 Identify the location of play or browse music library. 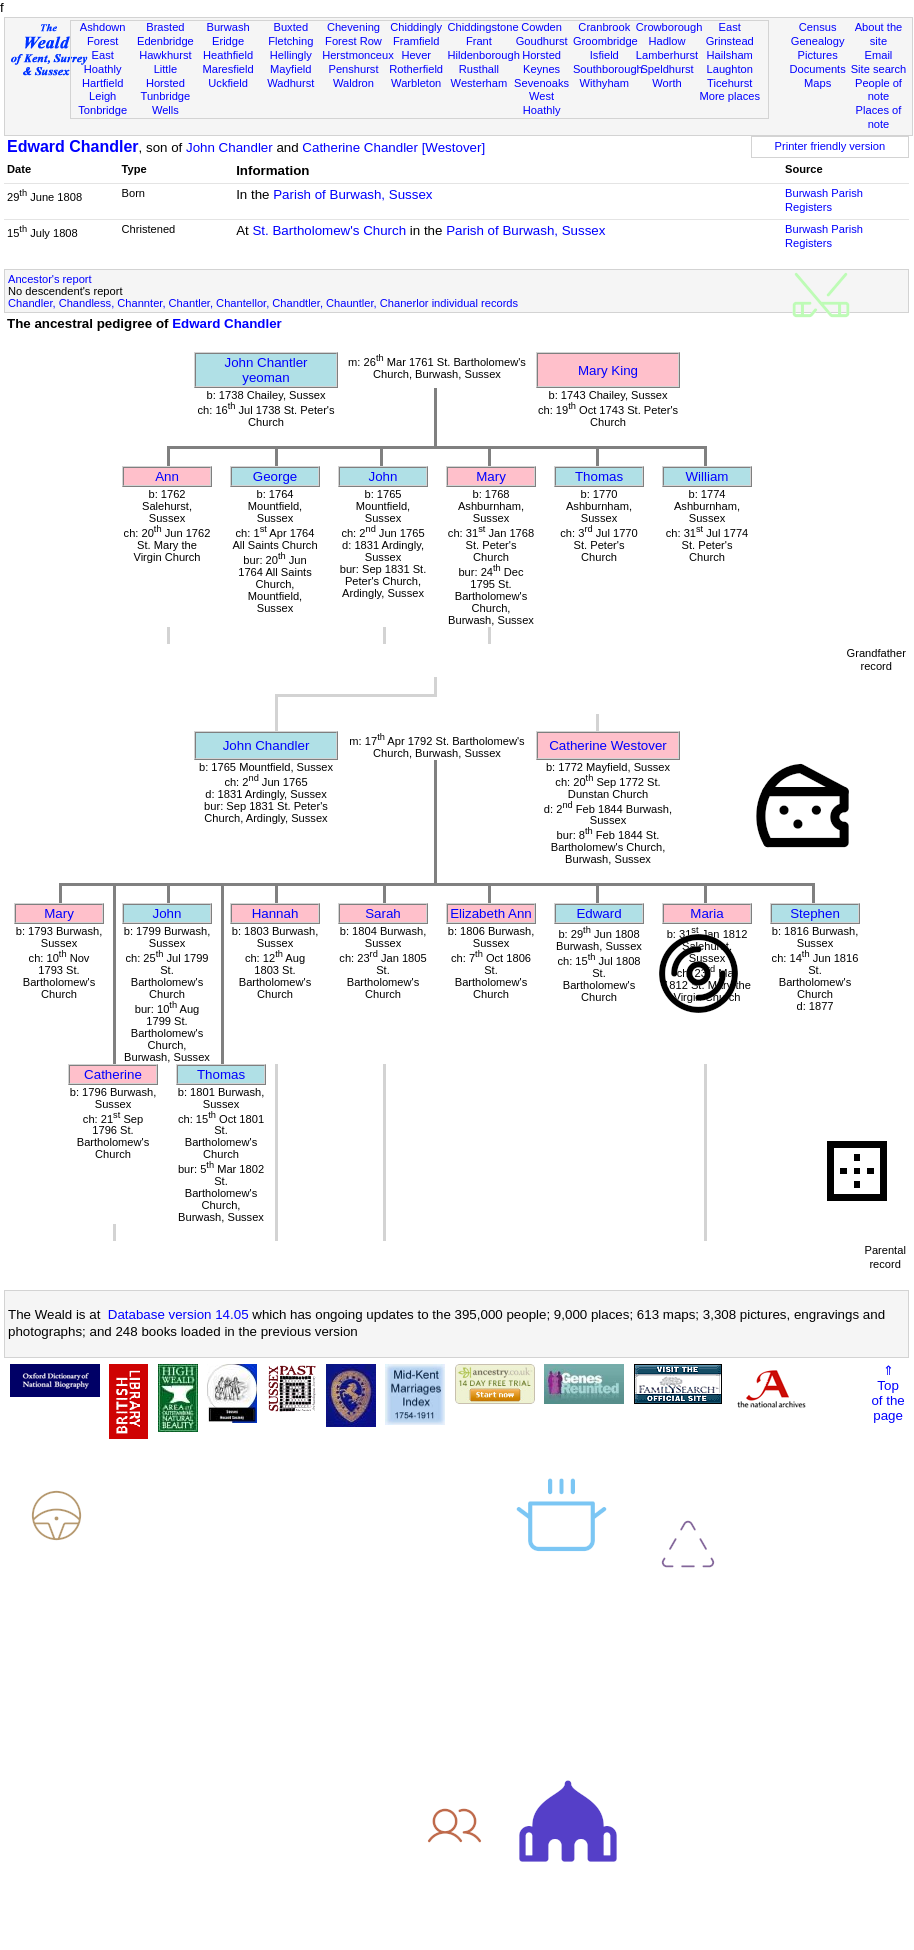
(698, 973).